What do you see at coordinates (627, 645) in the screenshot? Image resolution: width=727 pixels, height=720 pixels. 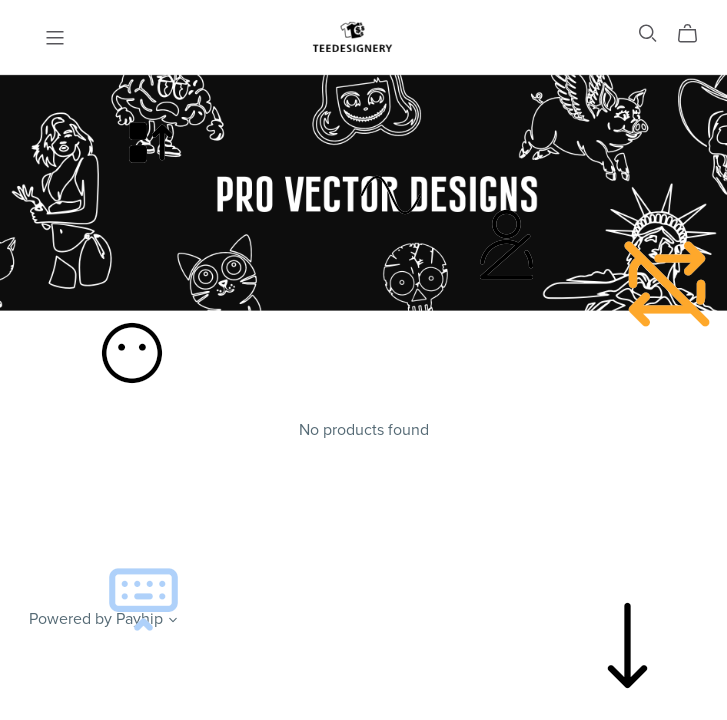 I see `scroll down for more content` at bounding box center [627, 645].